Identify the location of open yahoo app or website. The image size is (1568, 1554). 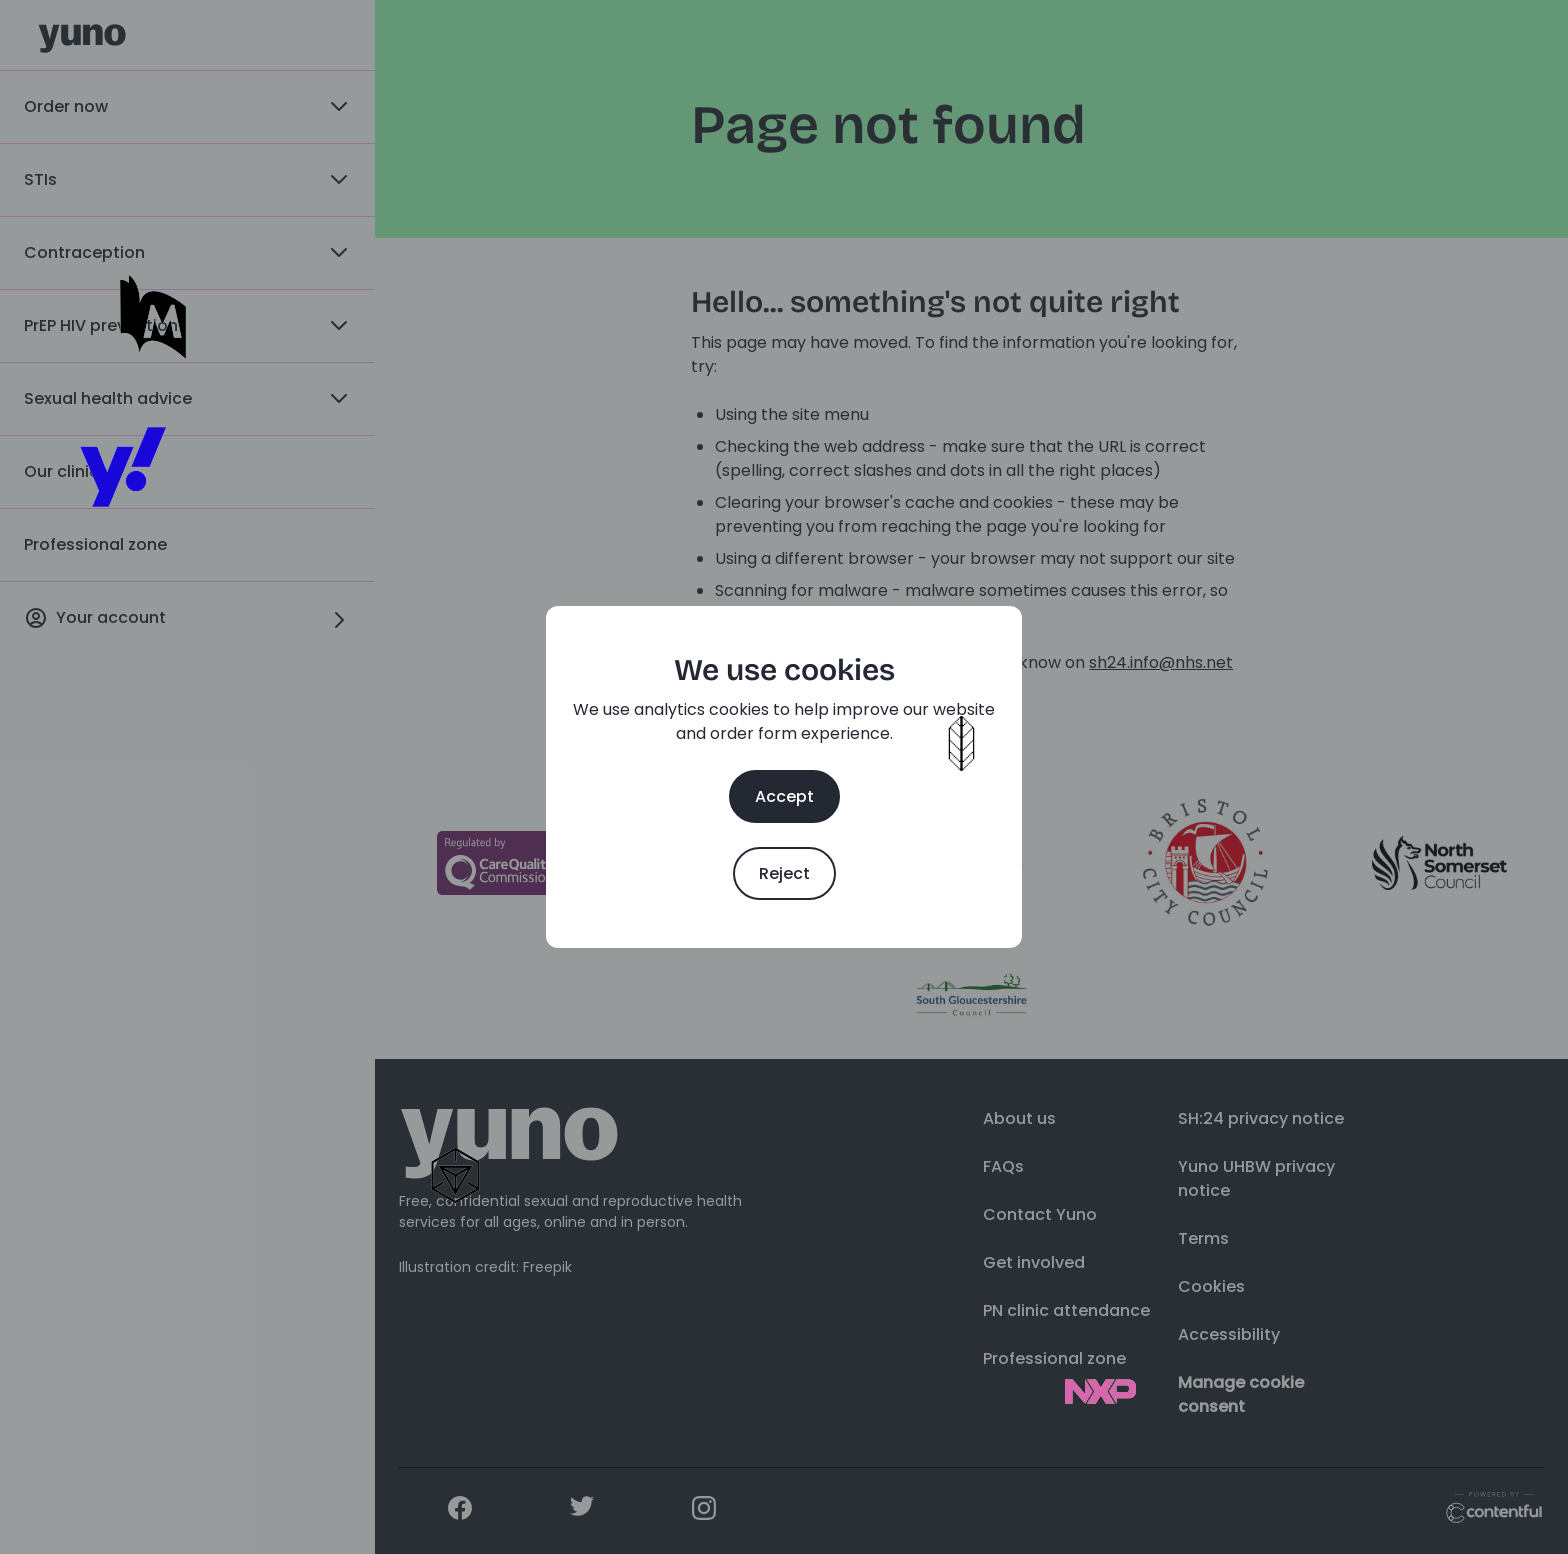
(123, 467).